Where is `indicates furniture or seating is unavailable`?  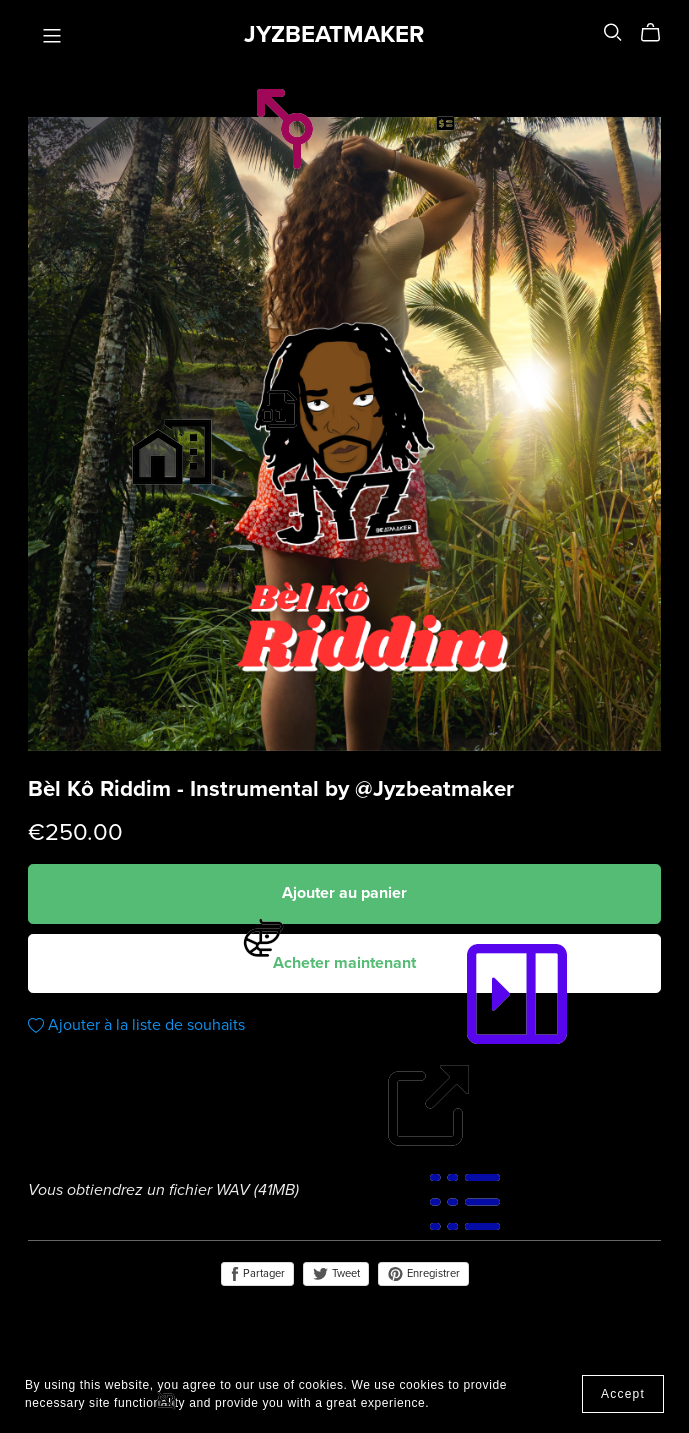 indicates furniture or seating is unavailable is located at coordinates (166, 1400).